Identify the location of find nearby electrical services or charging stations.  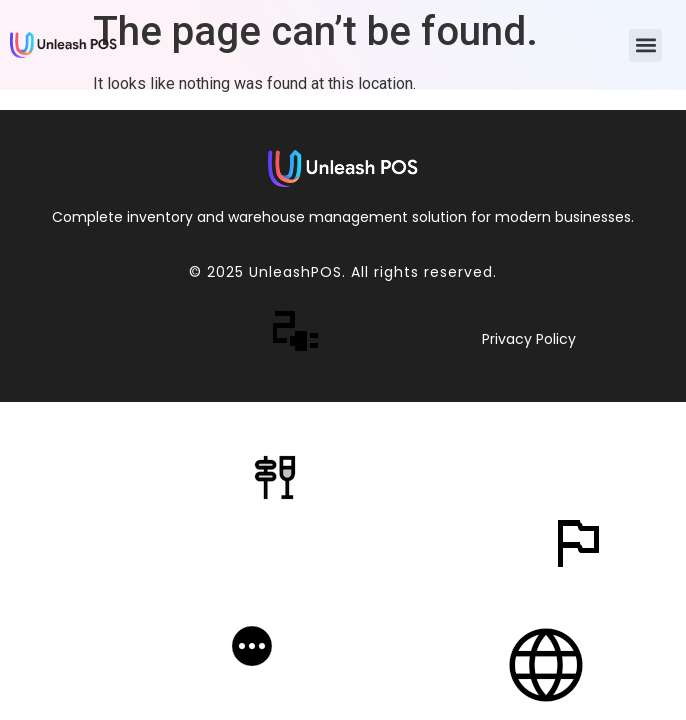
(295, 331).